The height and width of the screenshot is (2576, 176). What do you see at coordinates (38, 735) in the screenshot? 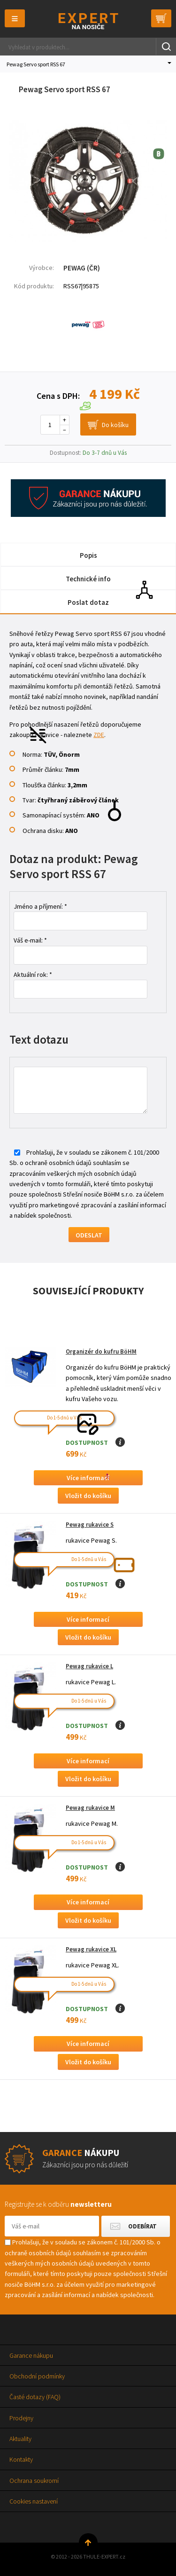
I see `disable column view` at bounding box center [38, 735].